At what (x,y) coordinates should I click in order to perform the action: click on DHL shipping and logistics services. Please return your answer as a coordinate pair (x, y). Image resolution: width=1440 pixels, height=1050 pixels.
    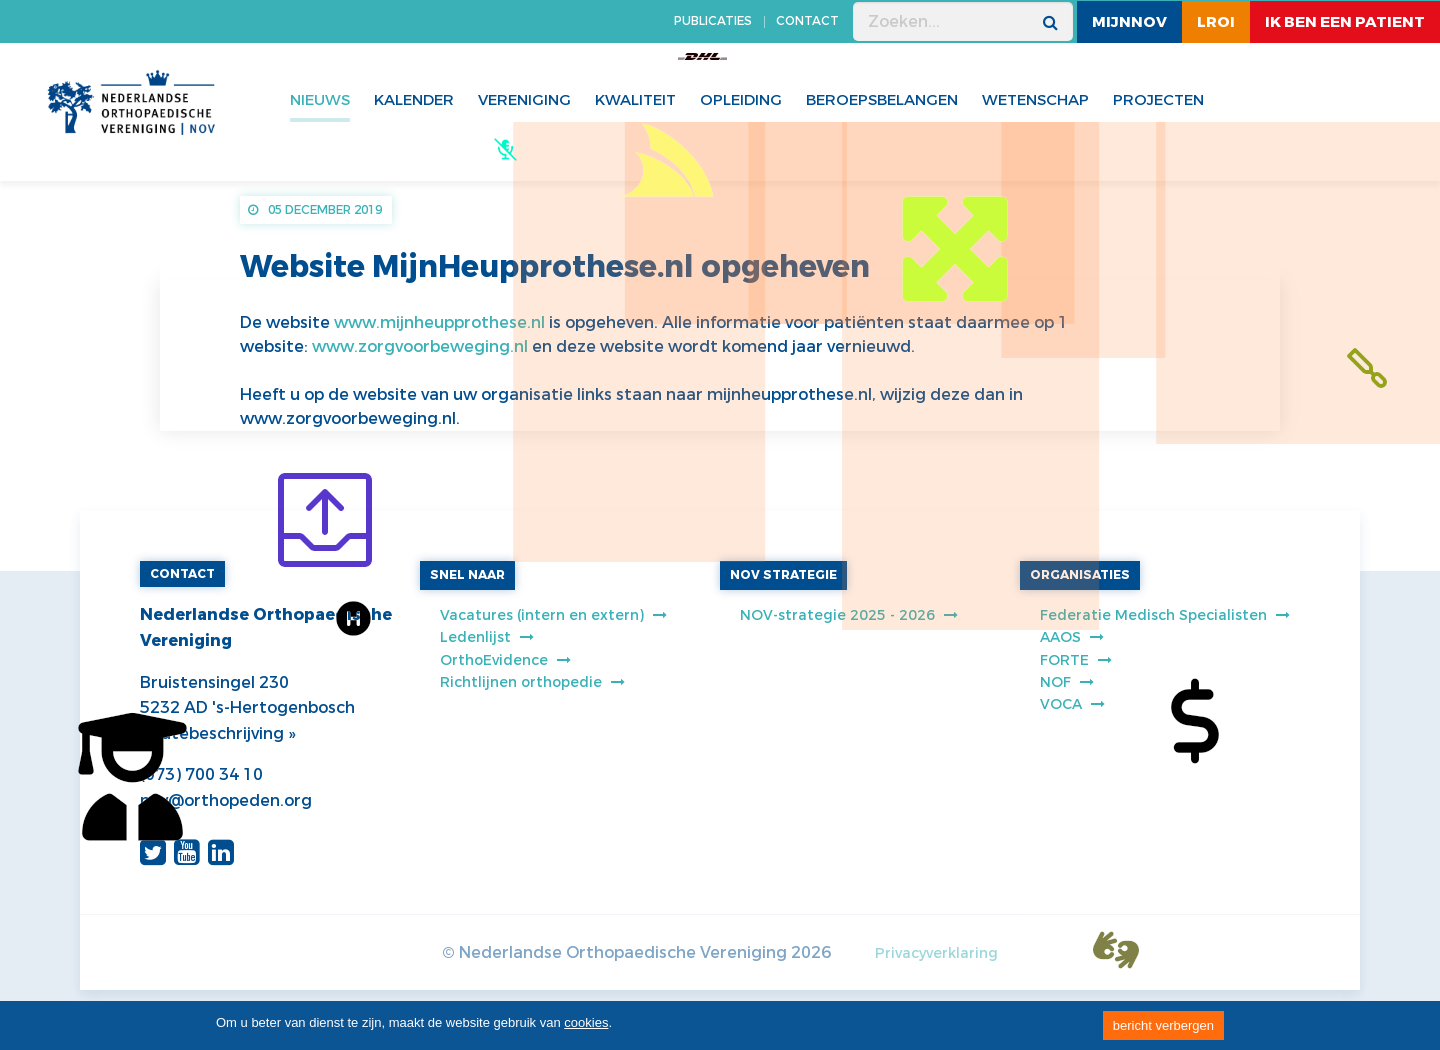
    Looking at the image, I should click on (702, 56).